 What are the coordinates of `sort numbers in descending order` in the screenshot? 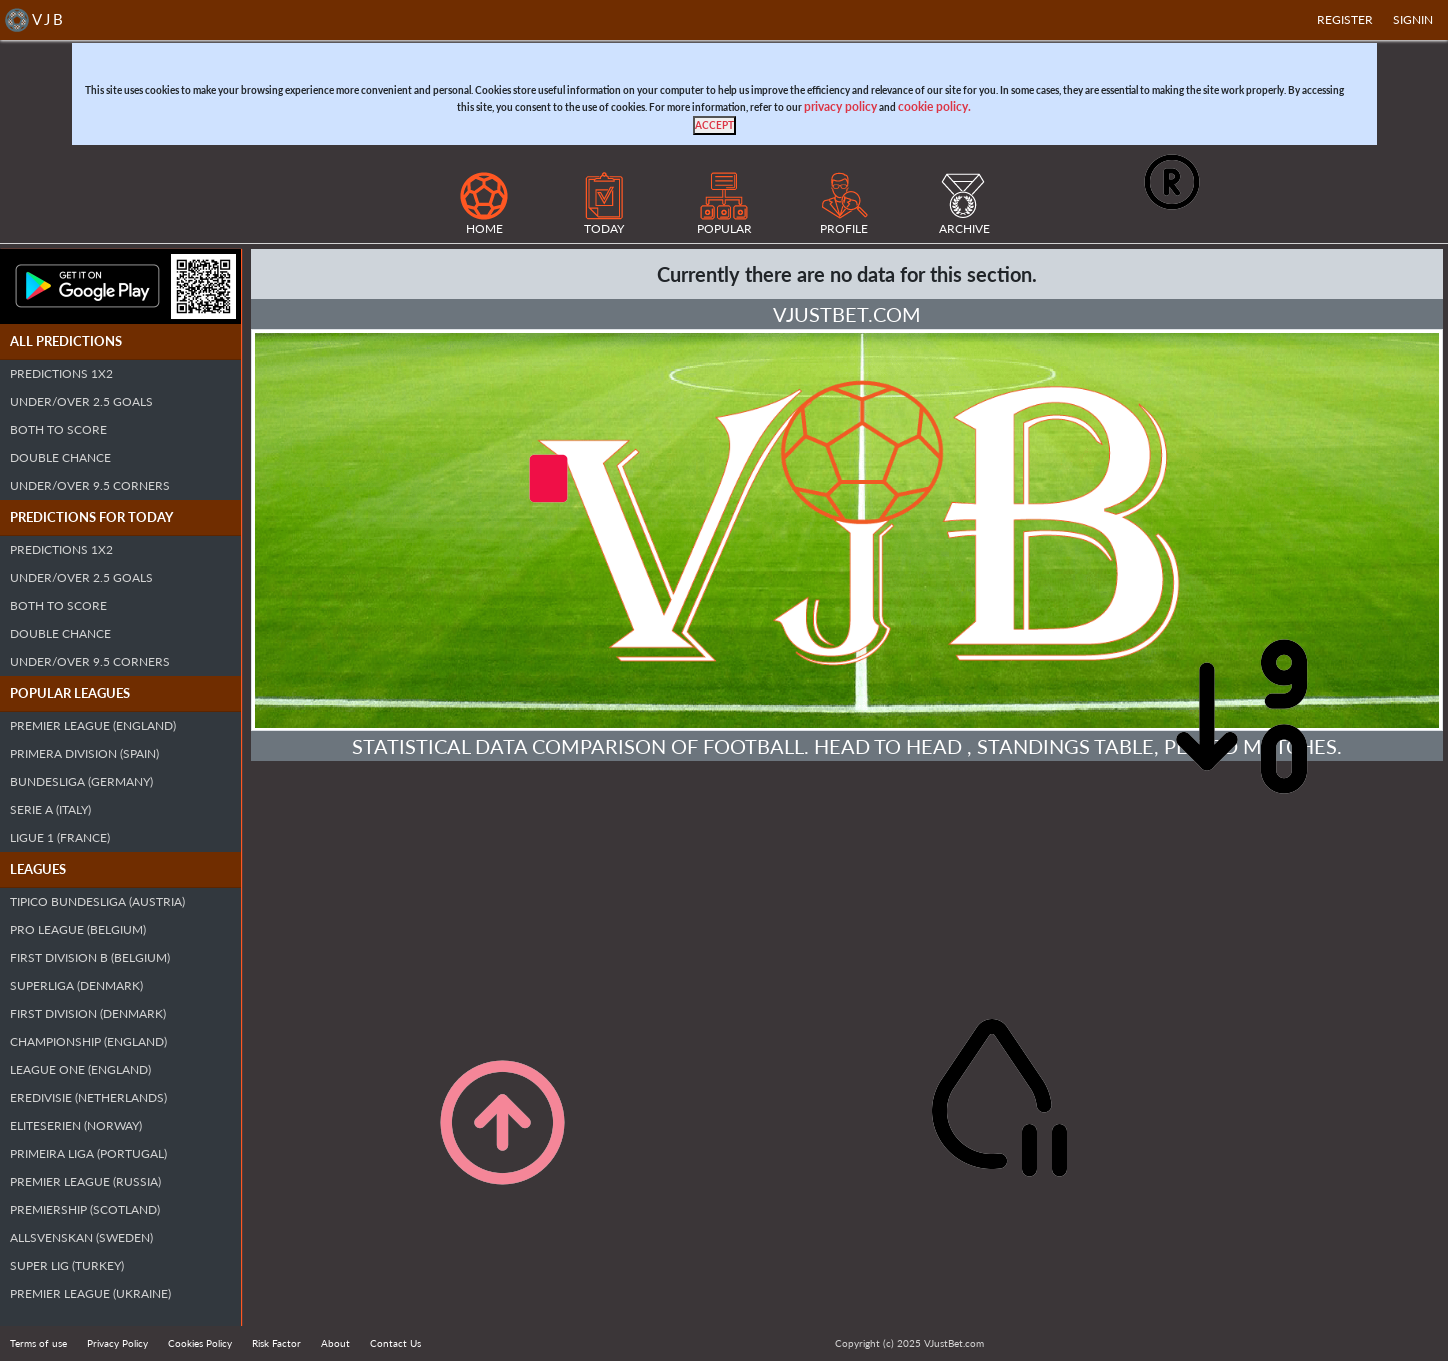 It's located at (1245, 716).